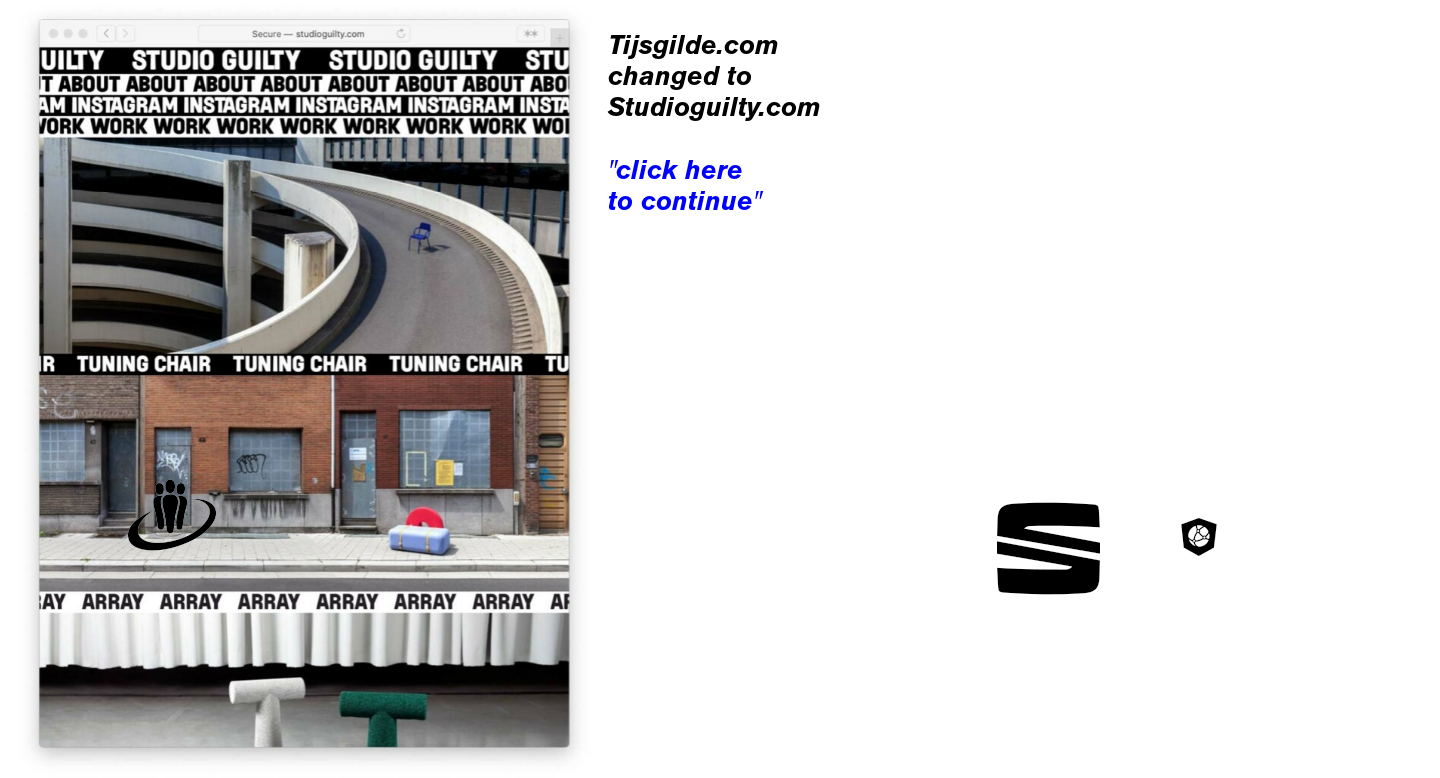  What do you see at coordinates (172, 515) in the screenshot?
I see `draugiem.lv social network logo` at bounding box center [172, 515].